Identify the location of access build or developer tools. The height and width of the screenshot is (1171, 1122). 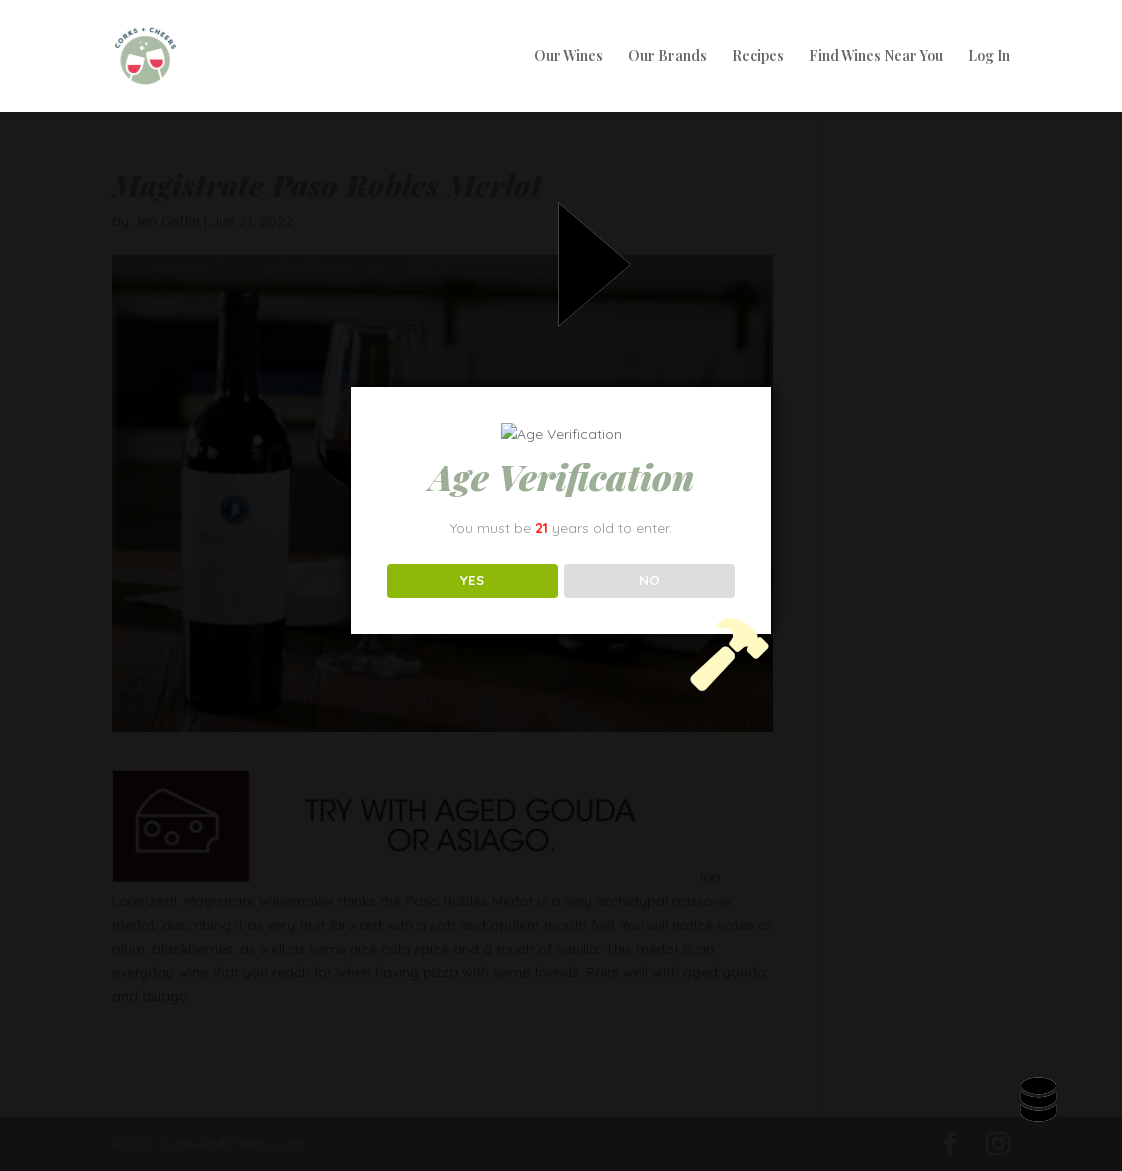
(729, 654).